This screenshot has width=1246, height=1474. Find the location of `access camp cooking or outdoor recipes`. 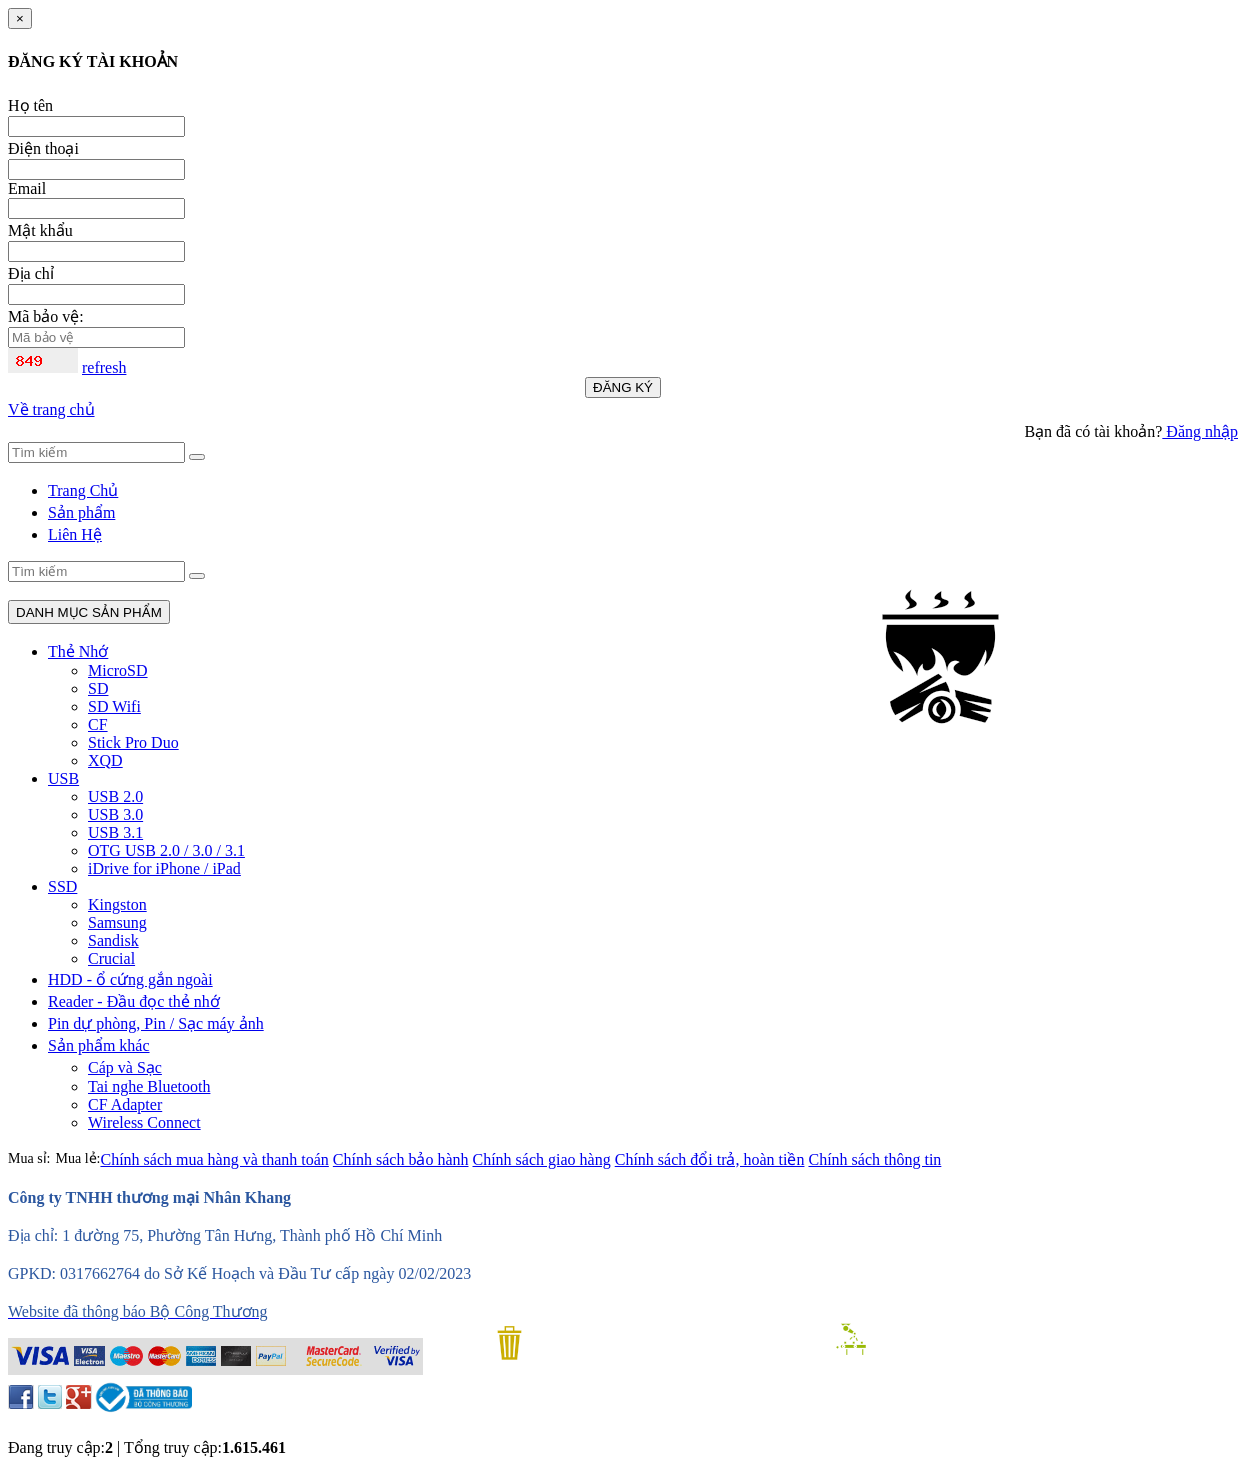

access camp cooking or outdoor recipes is located at coordinates (940, 656).